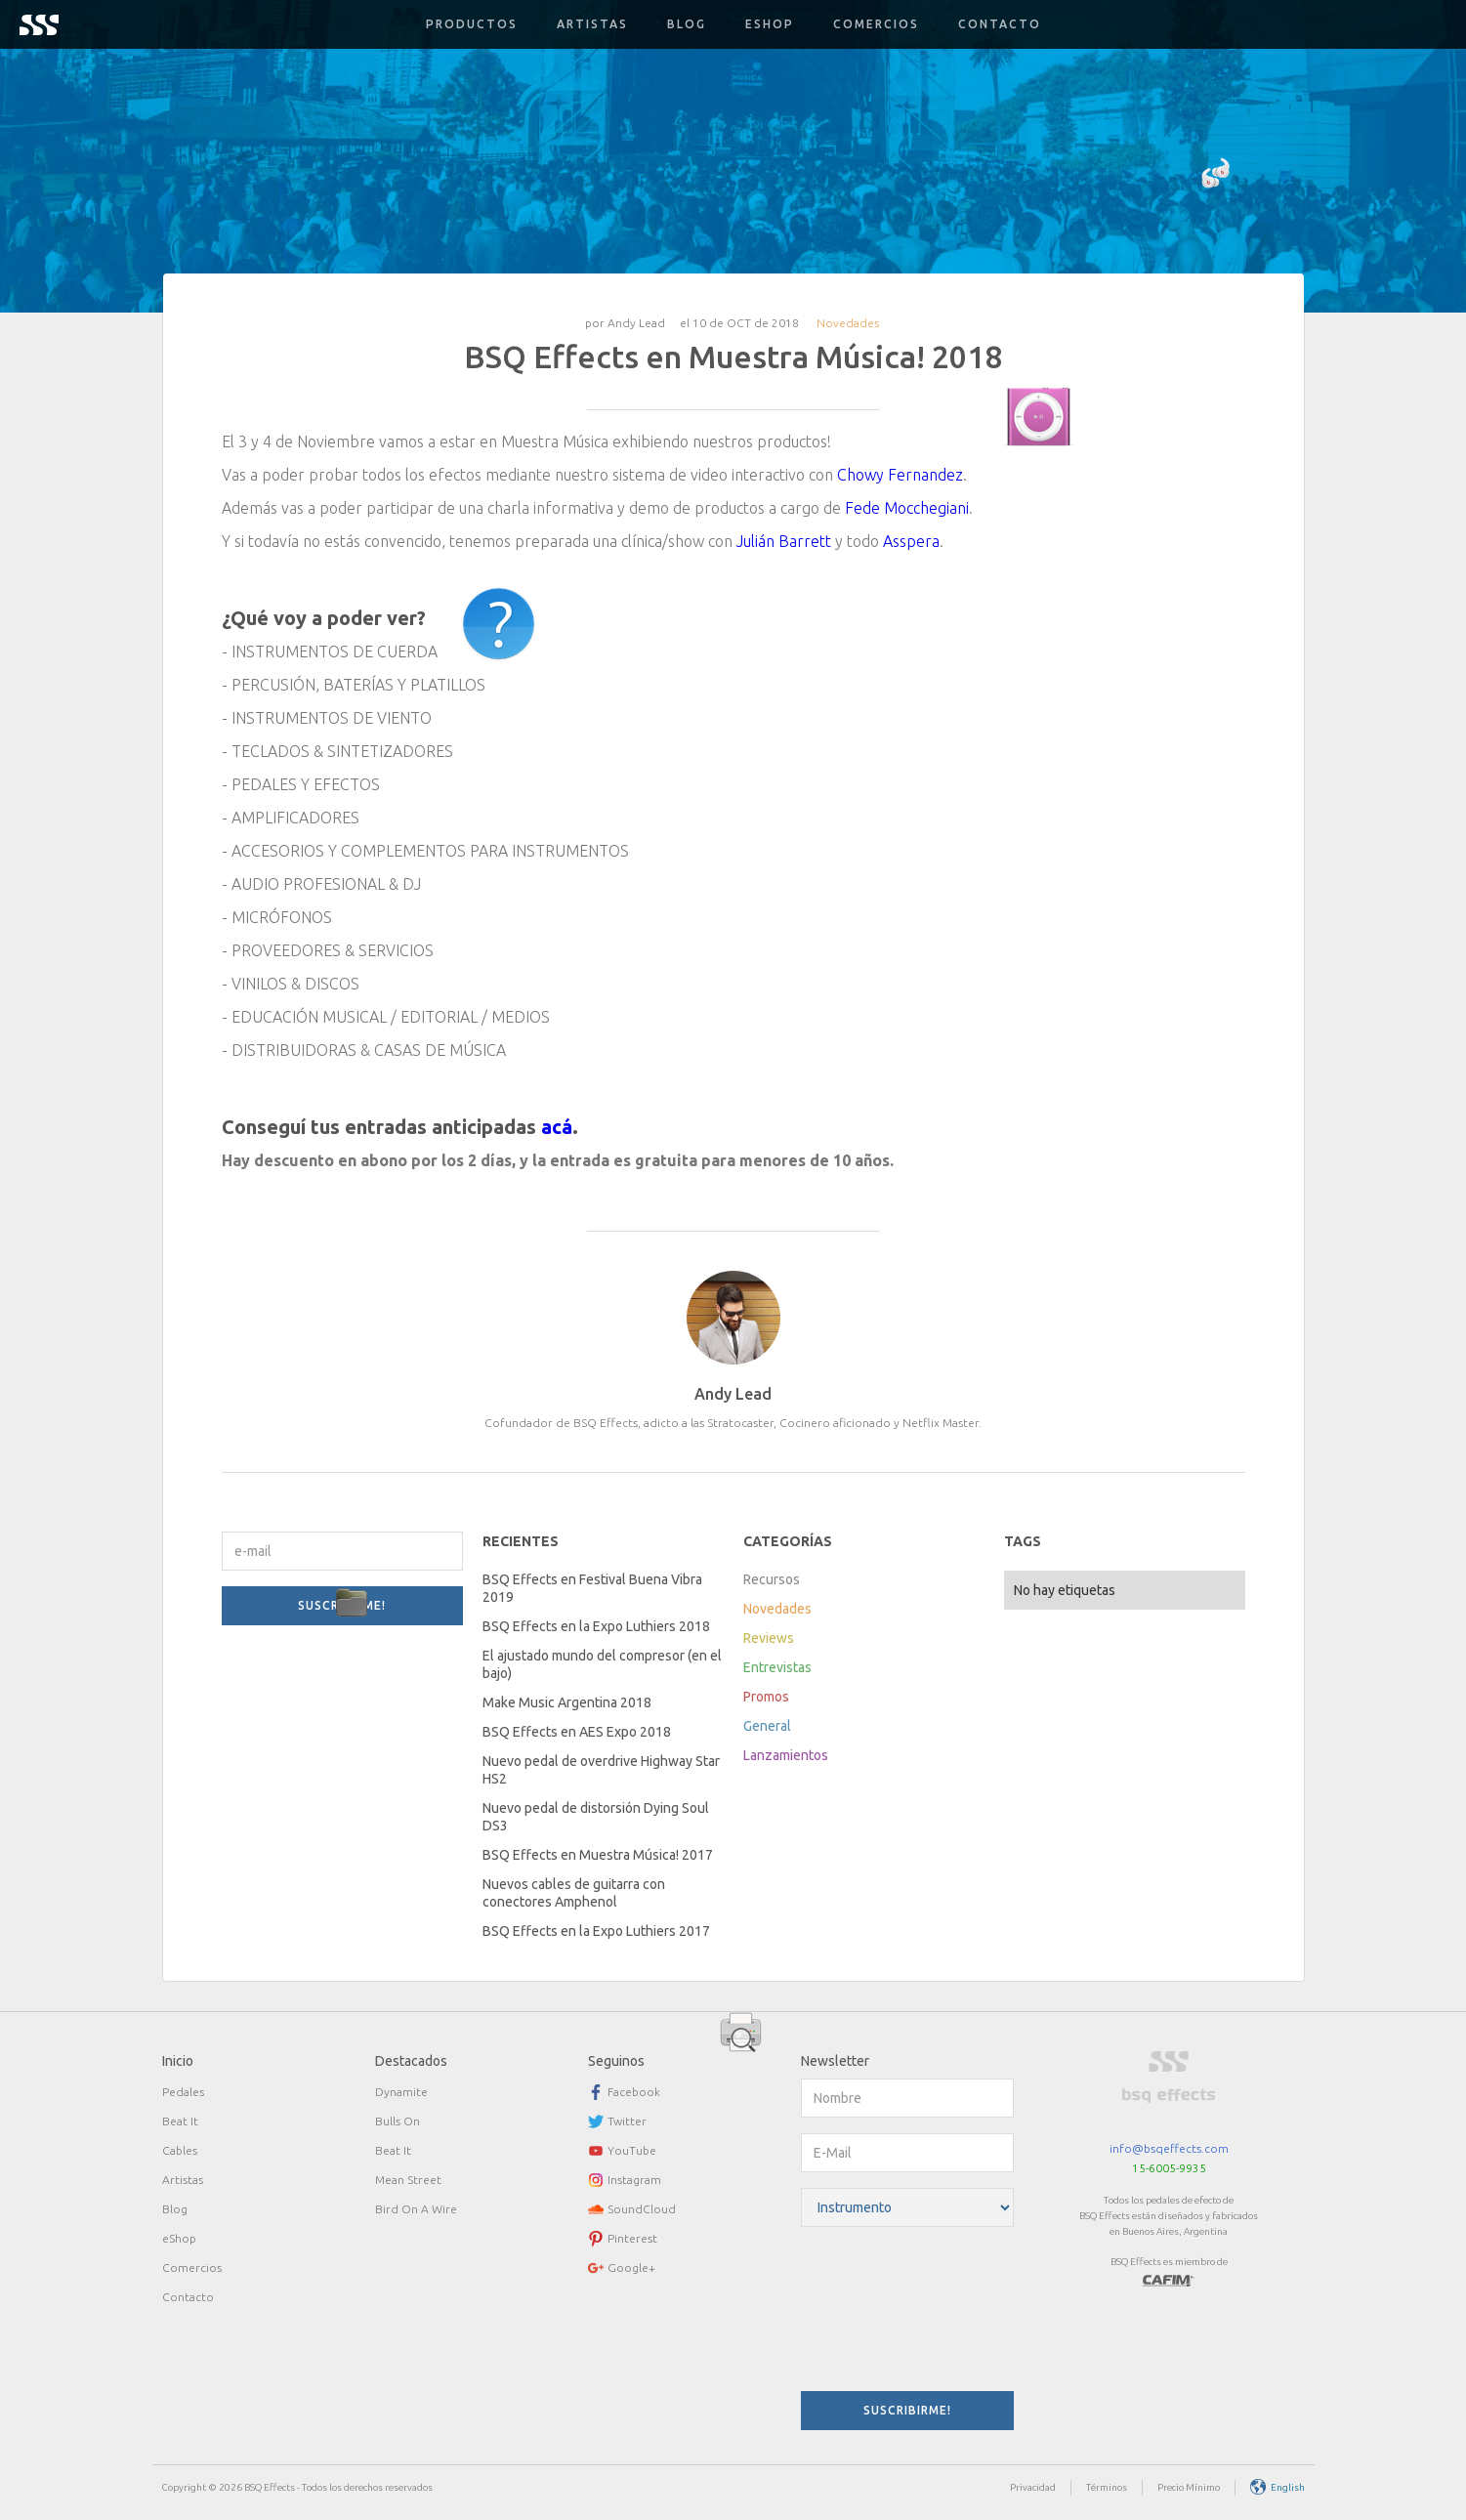  I want to click on access help documentation, so click(498, 623).